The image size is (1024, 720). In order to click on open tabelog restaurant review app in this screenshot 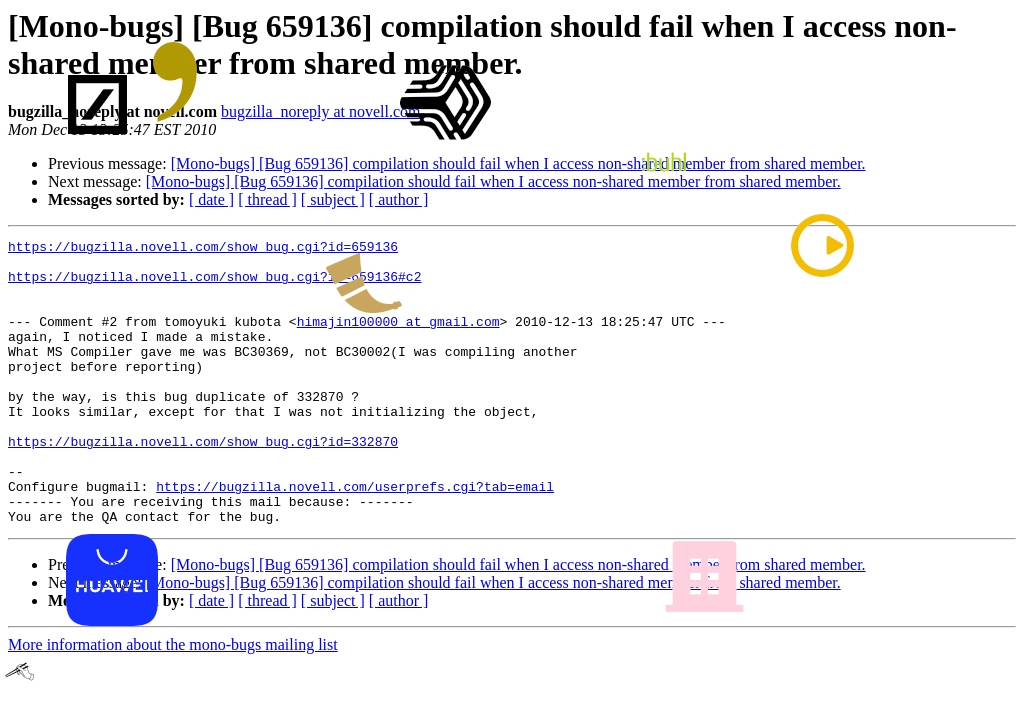, I will do `click(19, 671)`.